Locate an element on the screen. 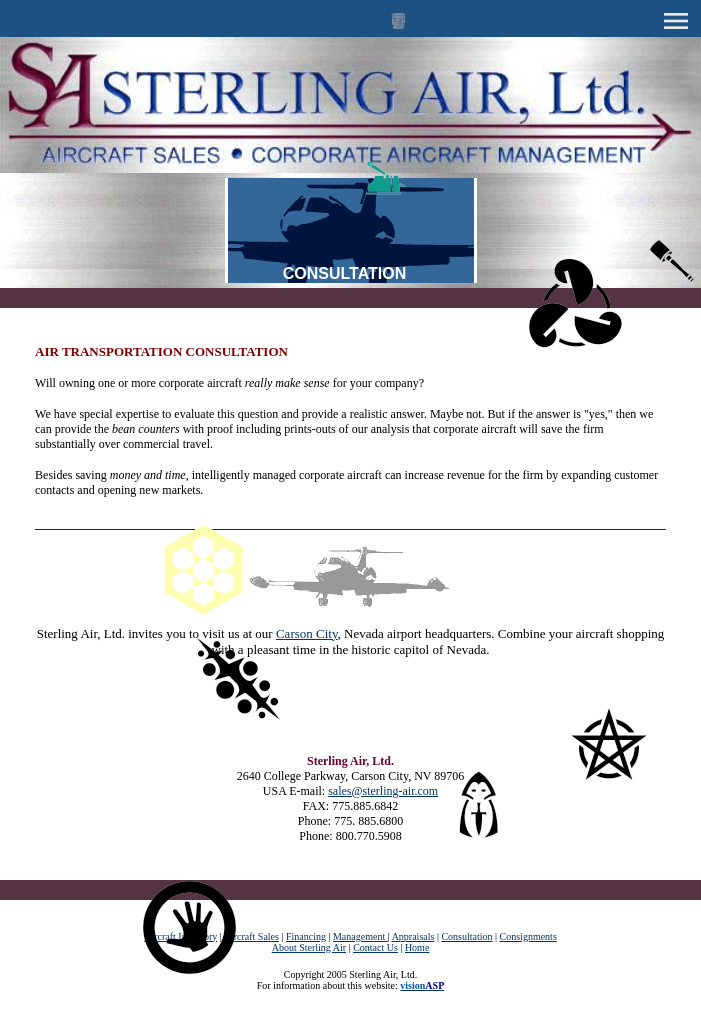 This screenshot has width=701, height=1022. access hive or colony management features is located at coordinates (204, 569).